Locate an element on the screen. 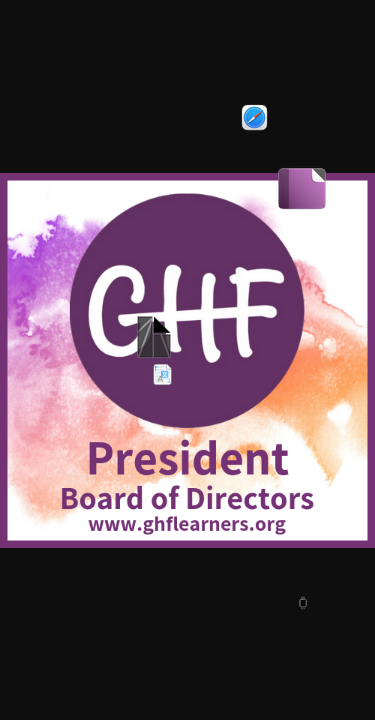  view draft emails in mail sidebar is located at coordinates (154, 337).